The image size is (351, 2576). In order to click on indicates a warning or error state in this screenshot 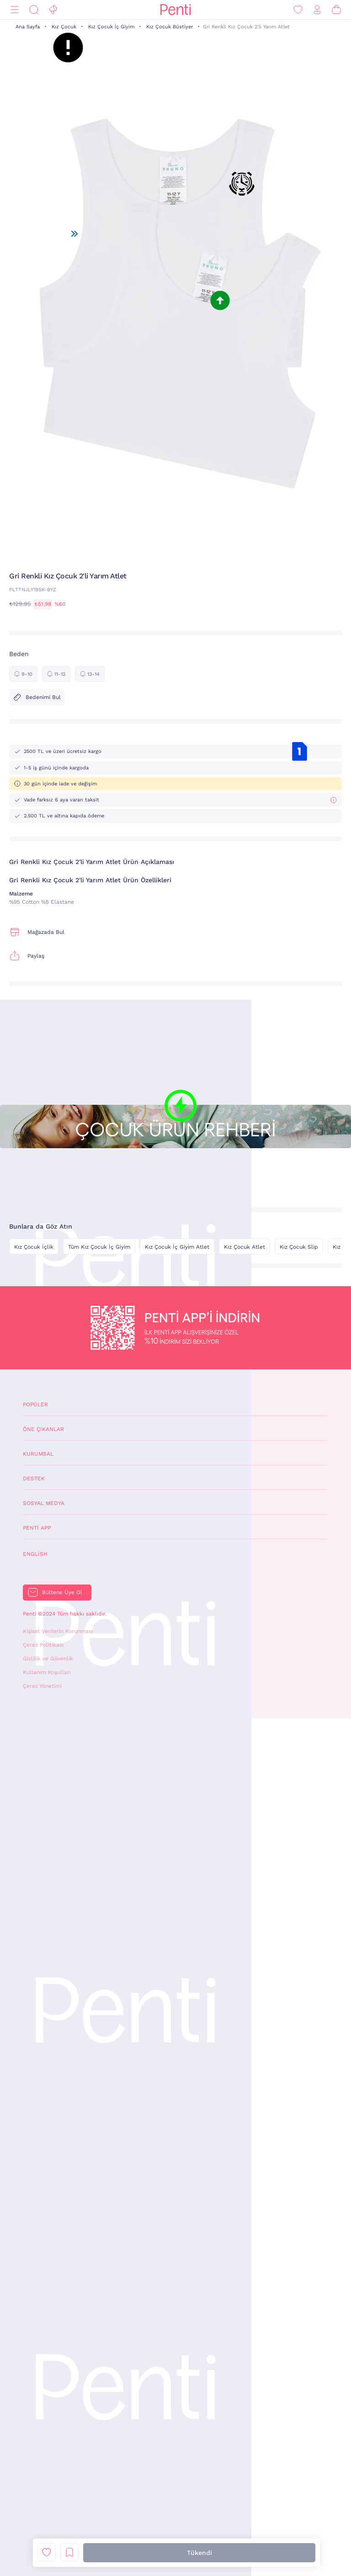, I will do `click(68, 48)`.